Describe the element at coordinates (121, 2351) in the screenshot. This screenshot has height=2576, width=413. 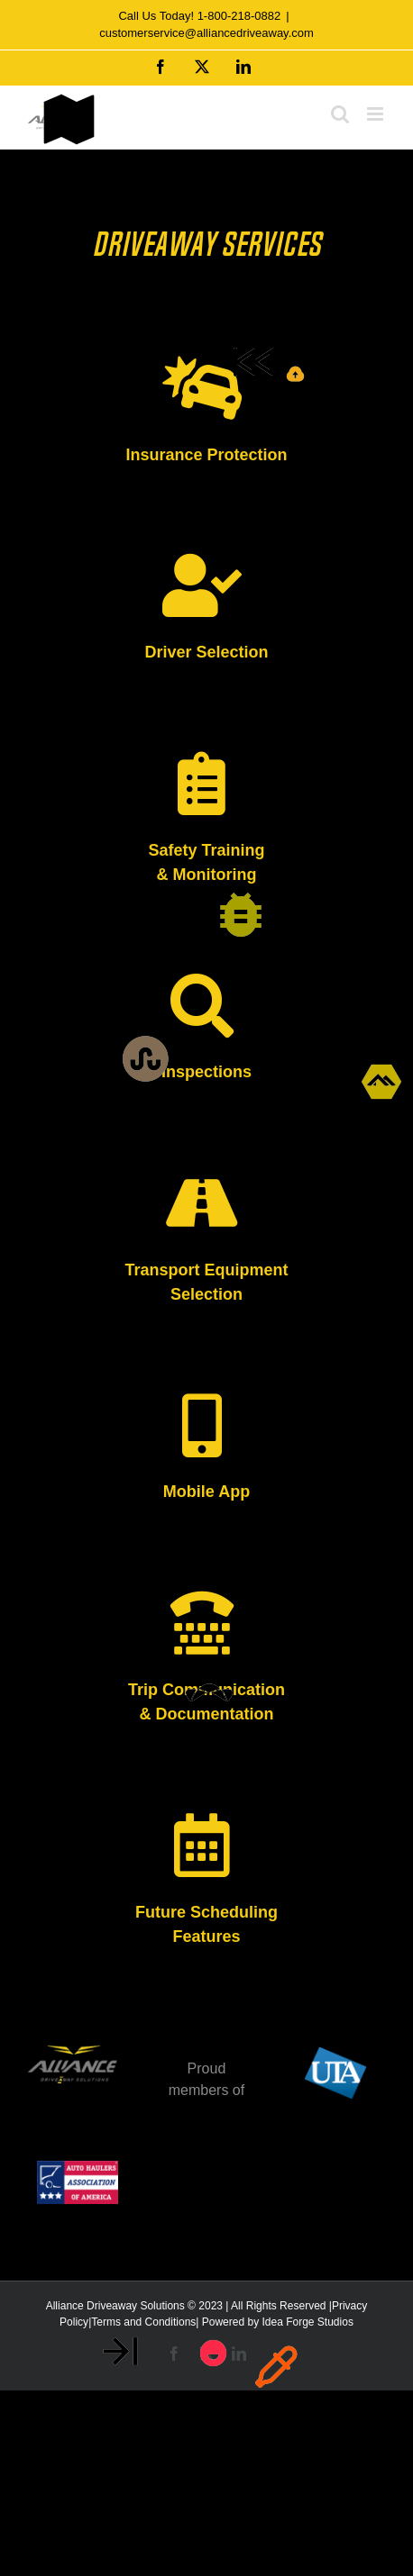
I see `collapse panel to the right` at that location.